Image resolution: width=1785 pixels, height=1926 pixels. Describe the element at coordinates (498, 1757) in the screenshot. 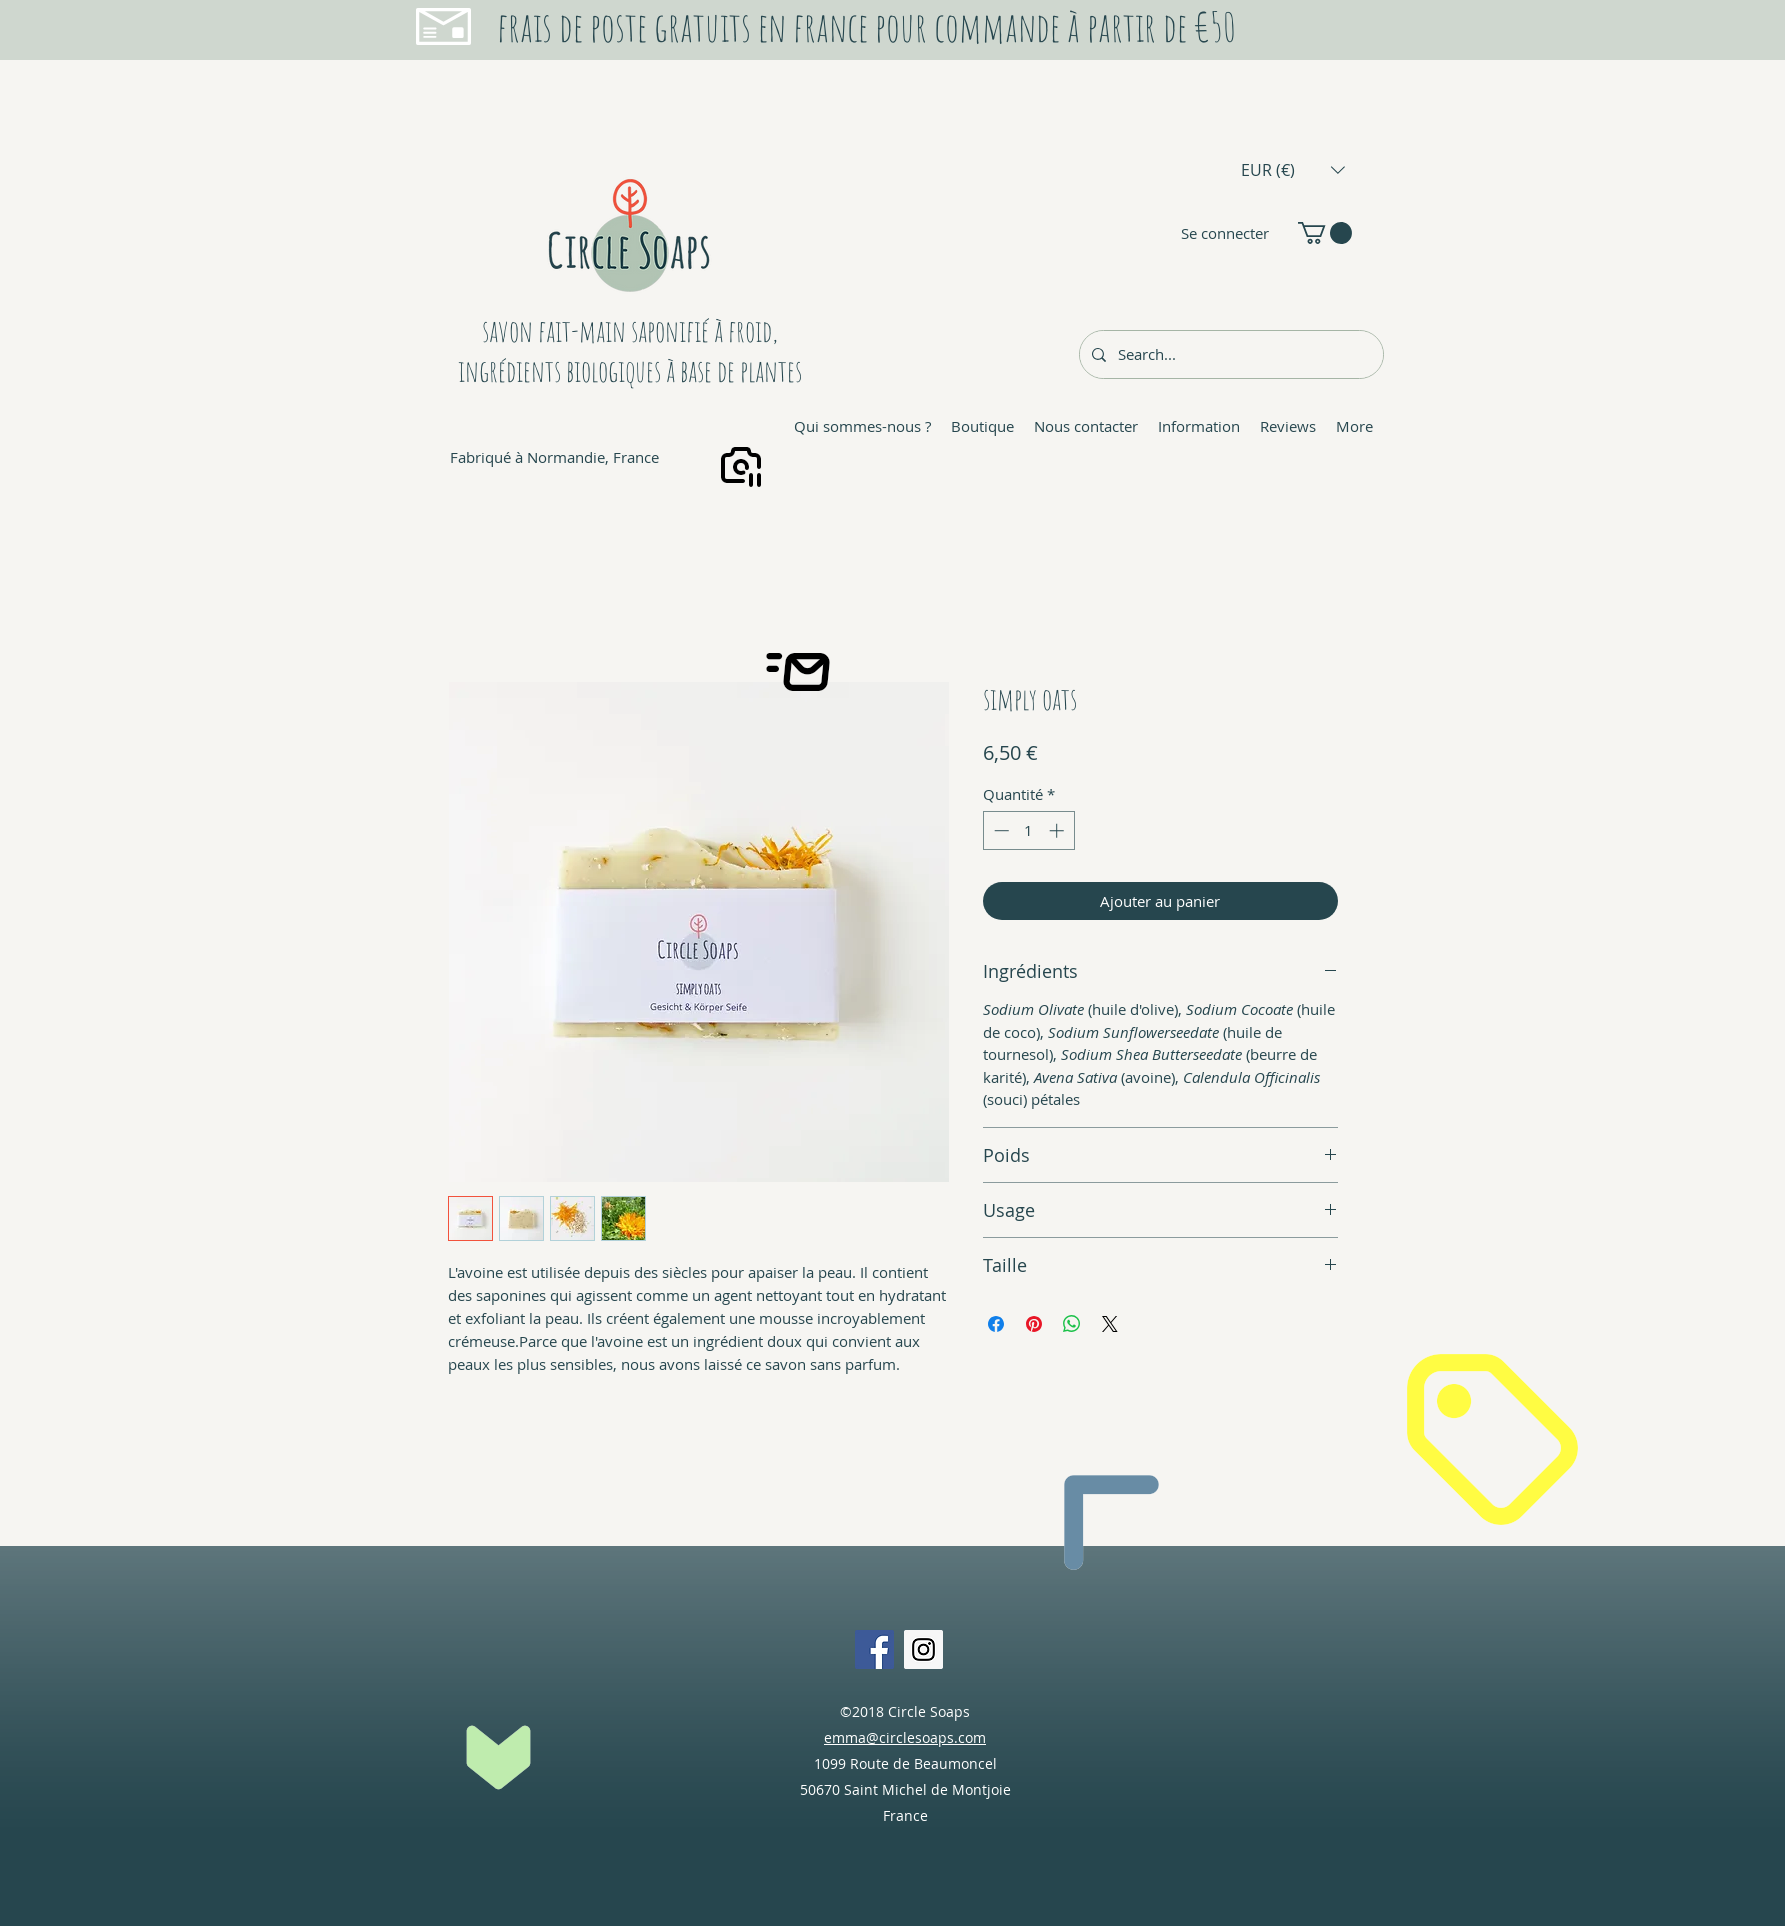

I see `expand content or show more options` at that location.